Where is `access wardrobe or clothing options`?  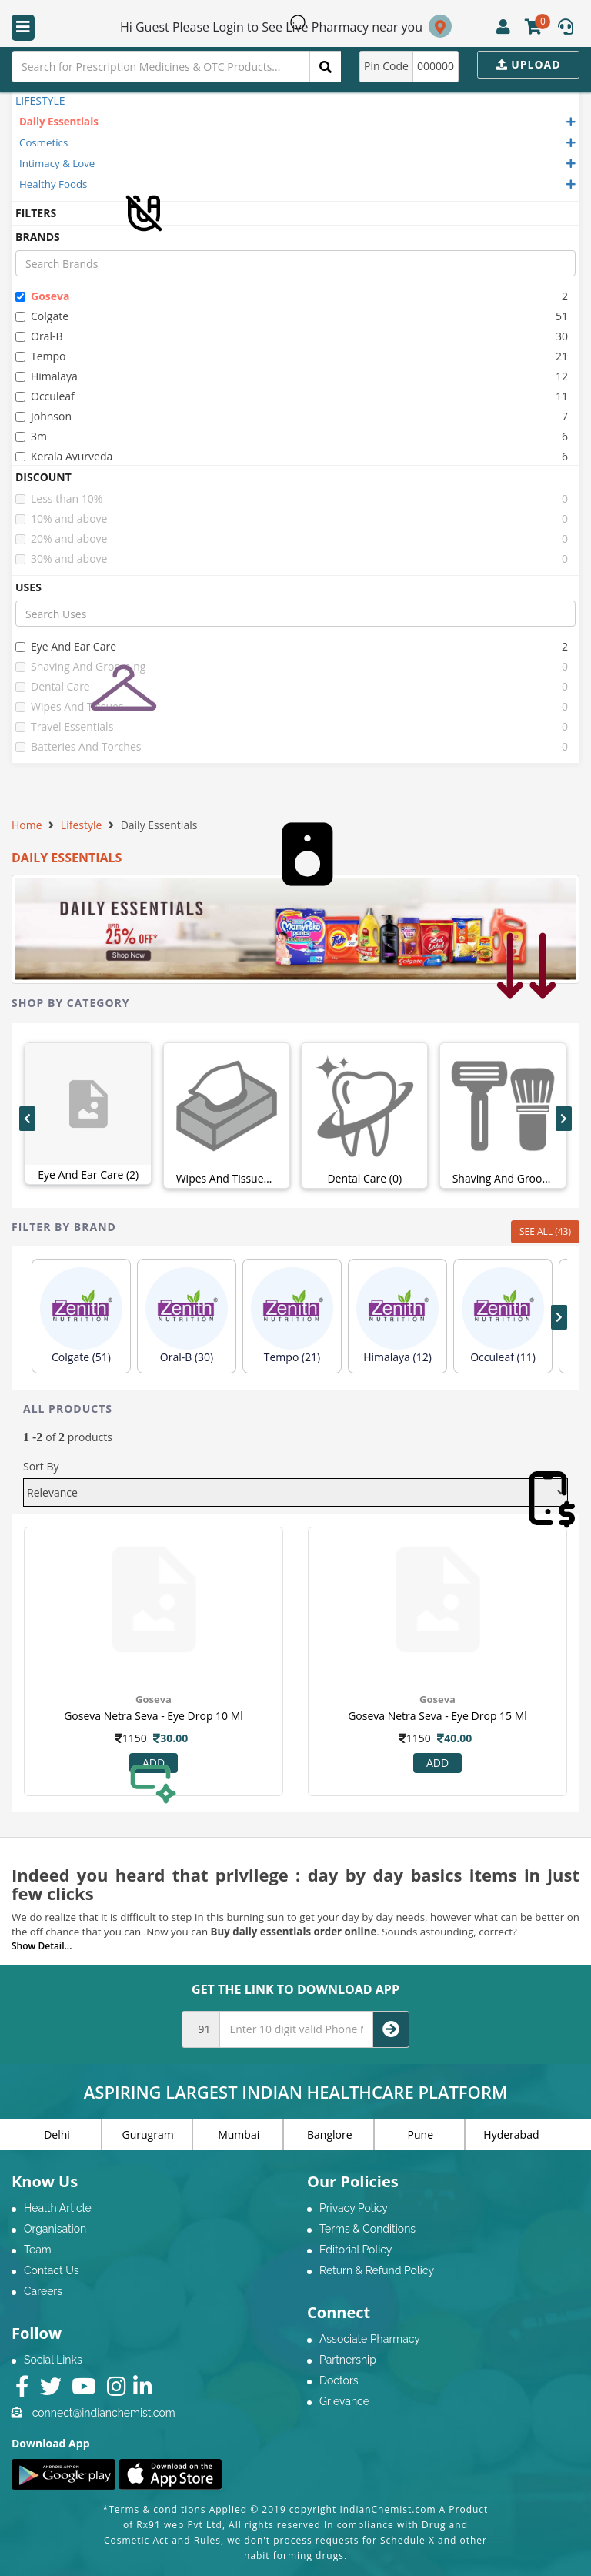 access wardrobe or clothing options is located at coordinates (123, 691).